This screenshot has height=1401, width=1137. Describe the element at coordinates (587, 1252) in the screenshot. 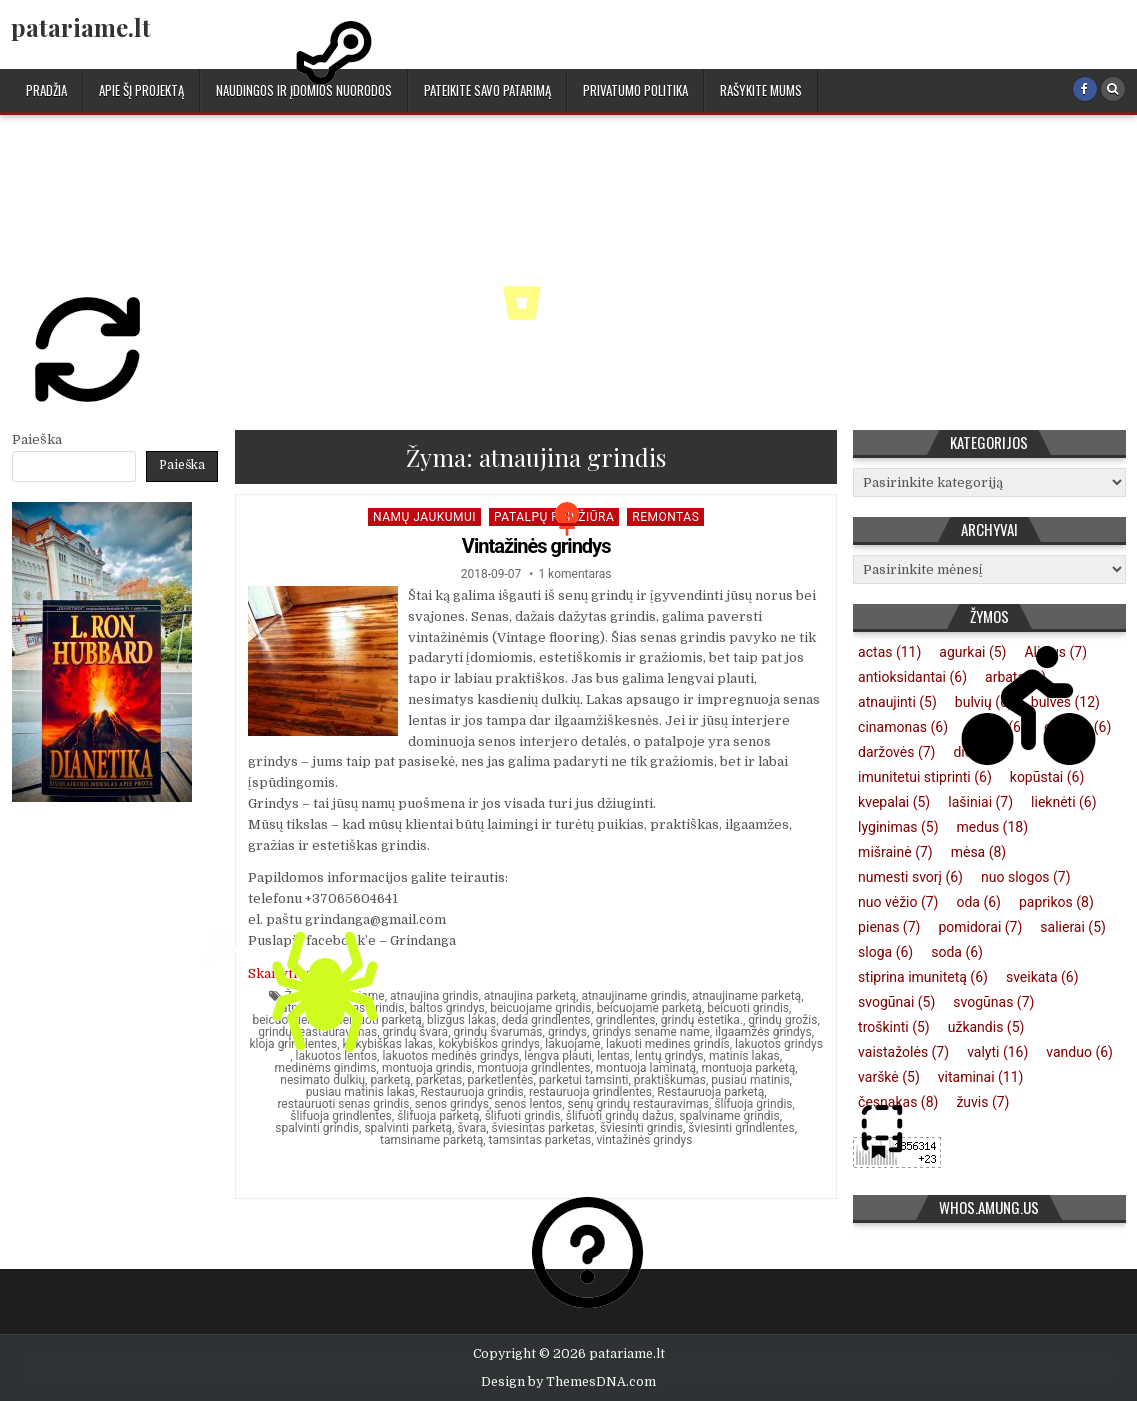

I see `access help or support information` at that location.